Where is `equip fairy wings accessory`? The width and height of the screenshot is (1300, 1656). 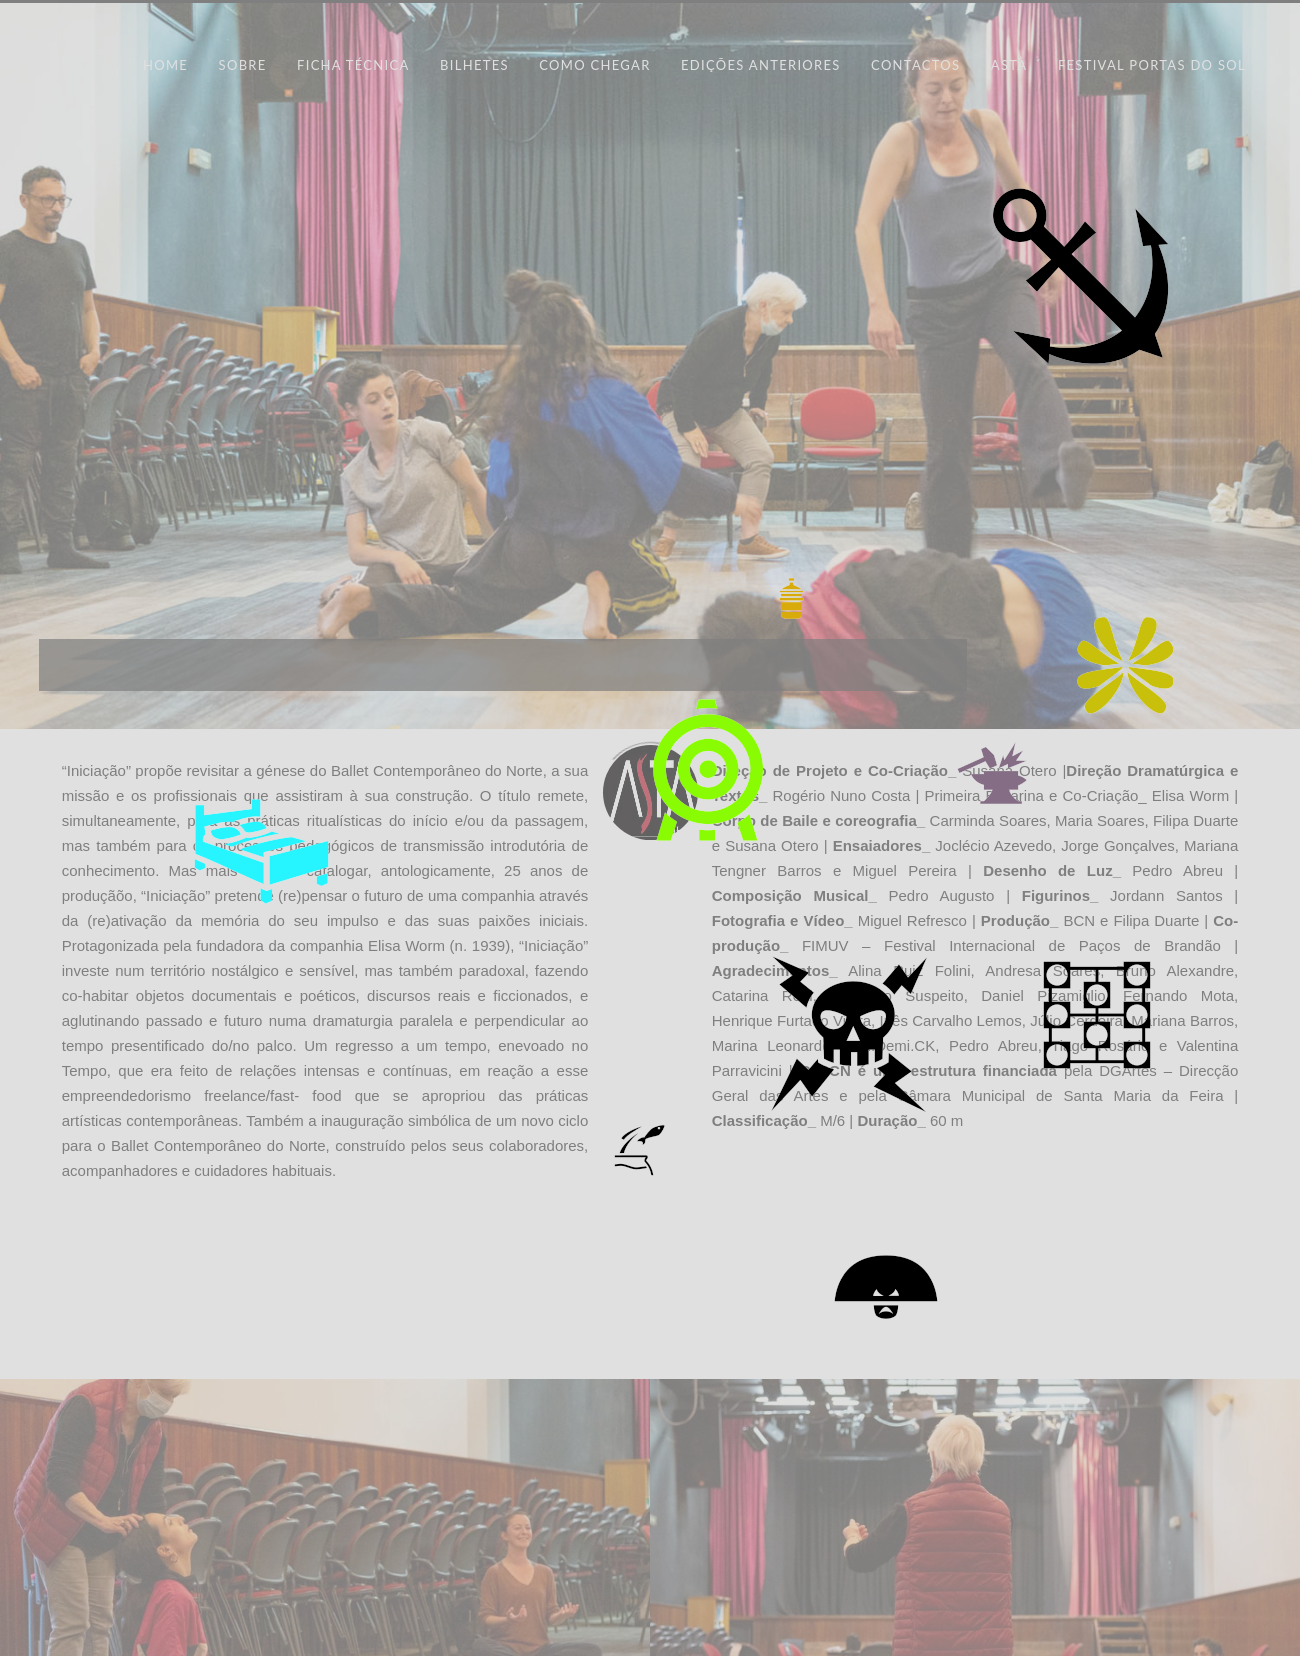 equip fairy wings accessory is located at coordinates (1125, 664).